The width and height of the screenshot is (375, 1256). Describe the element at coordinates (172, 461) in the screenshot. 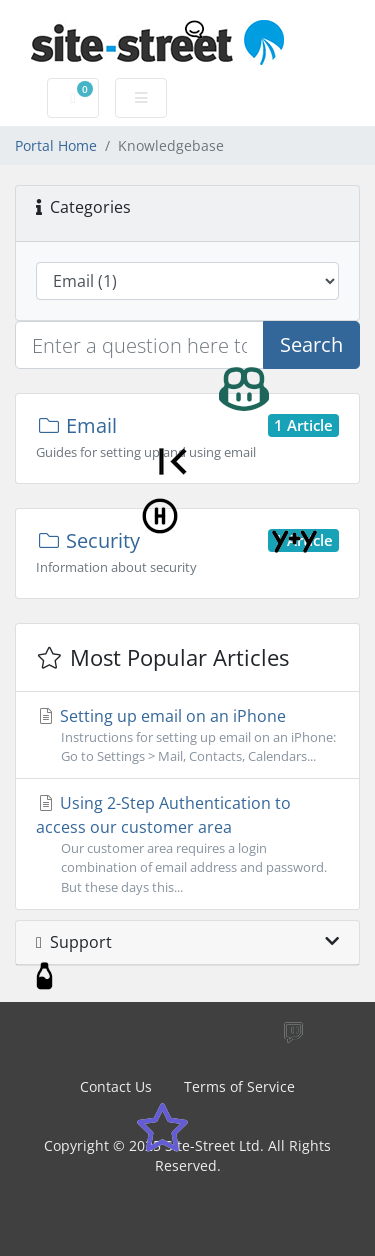

I see `go to first page` at that location.